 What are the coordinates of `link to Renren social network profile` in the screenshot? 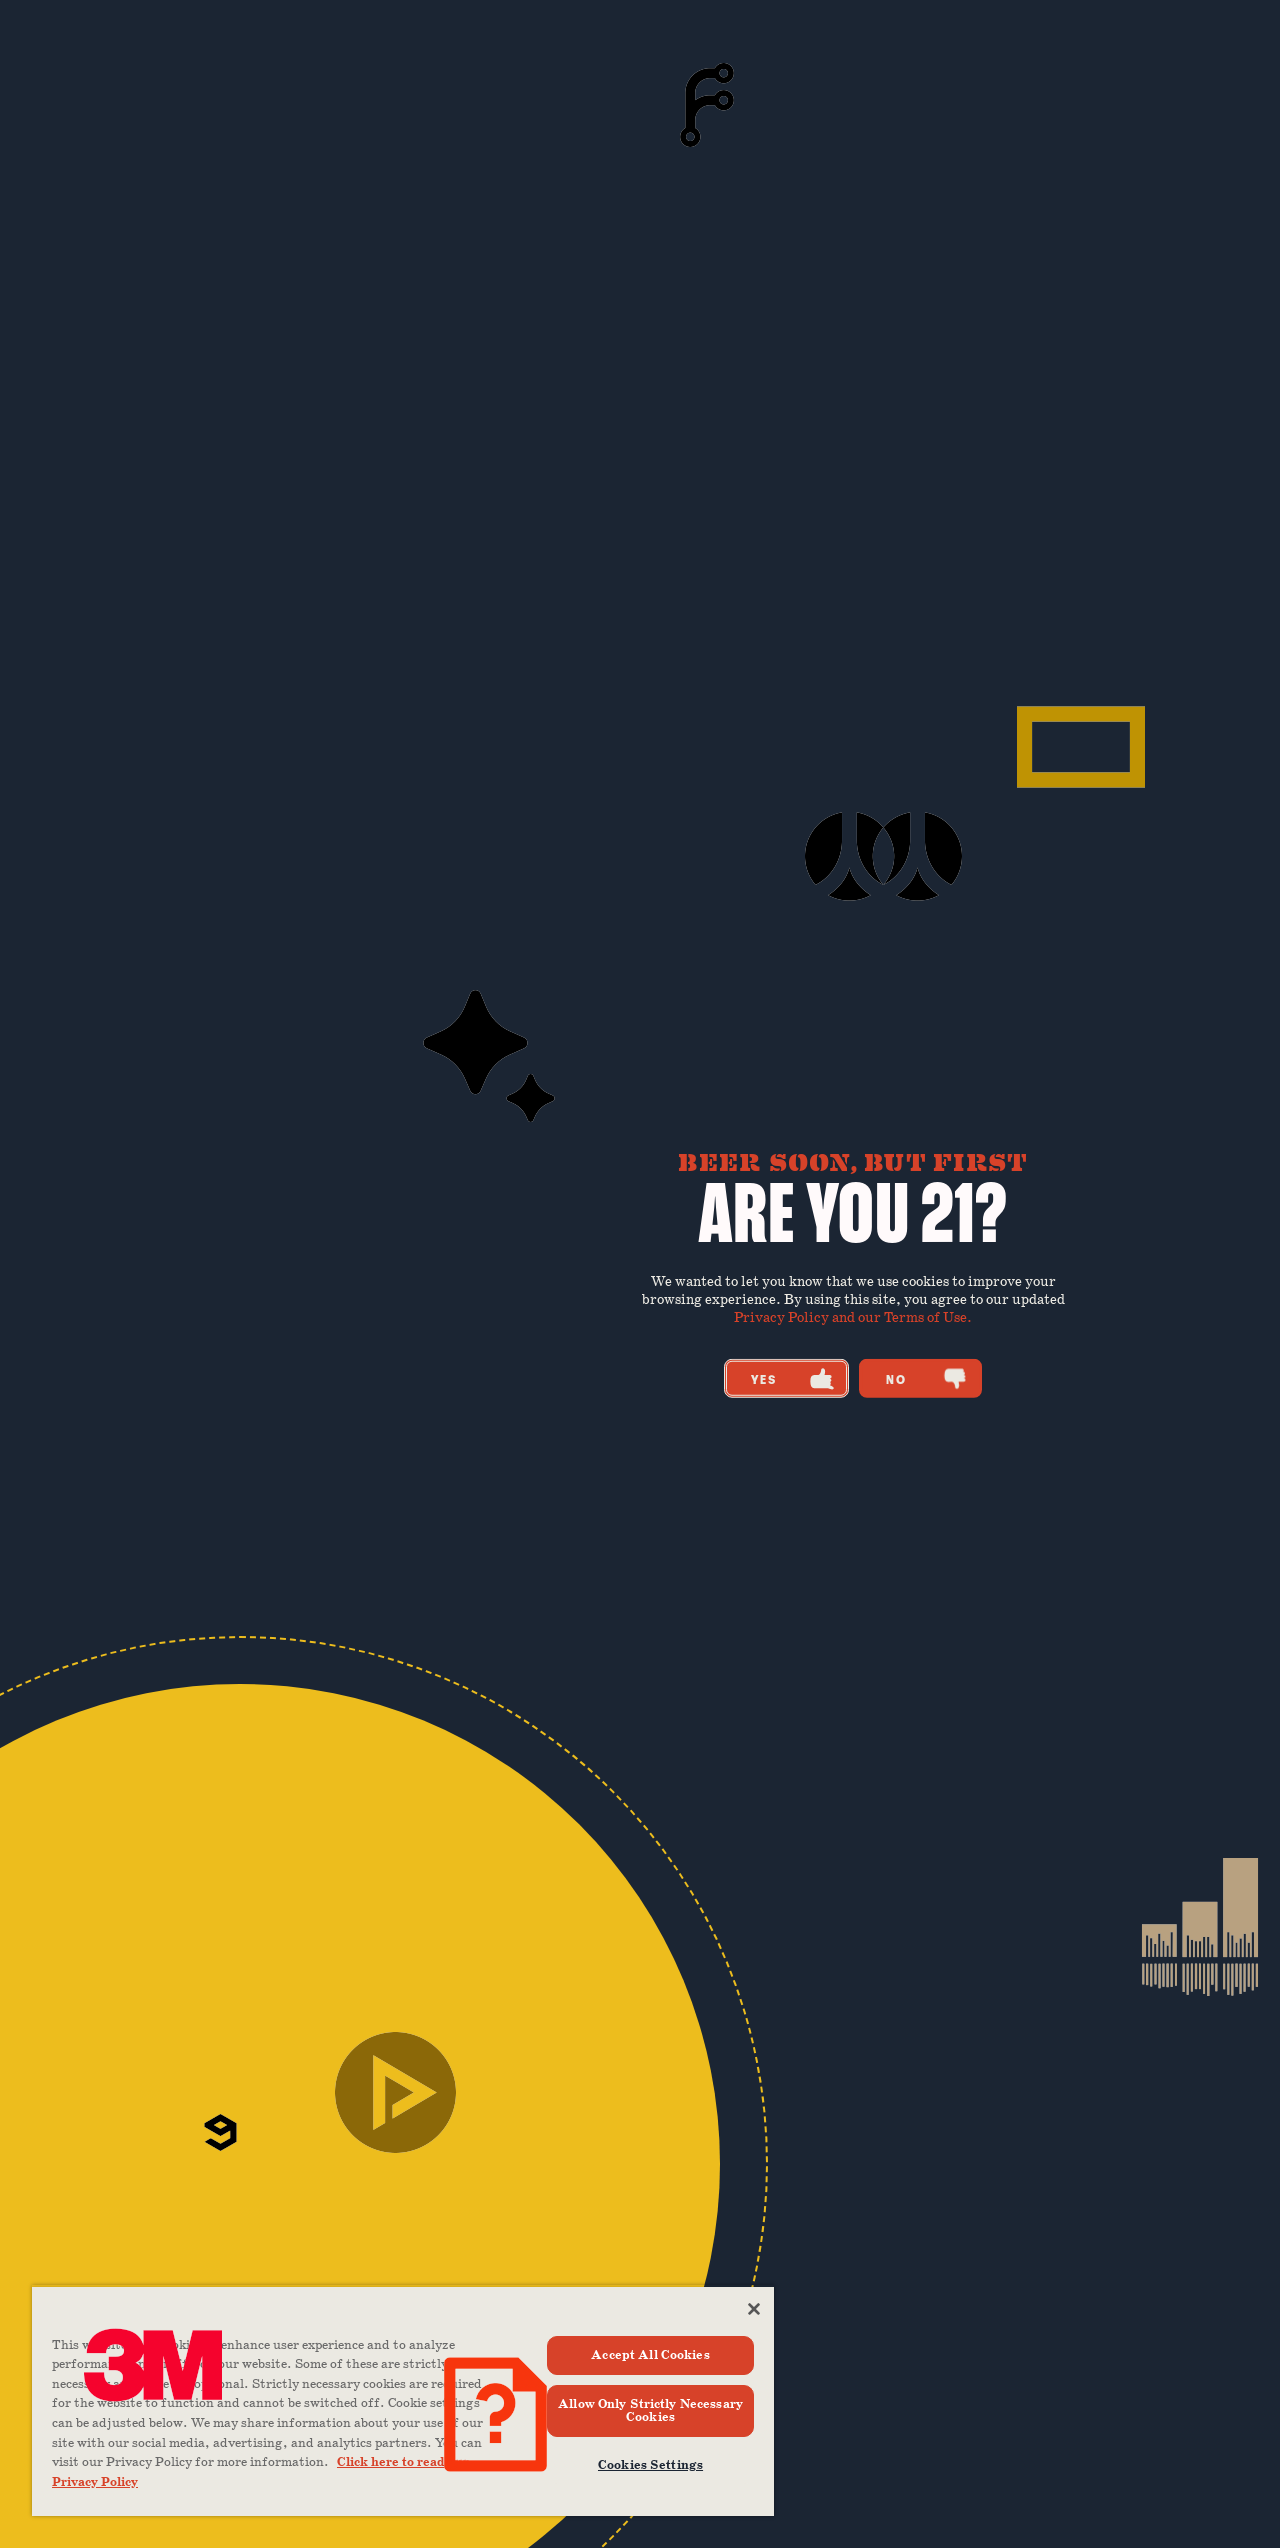 It's located at (883, 856).